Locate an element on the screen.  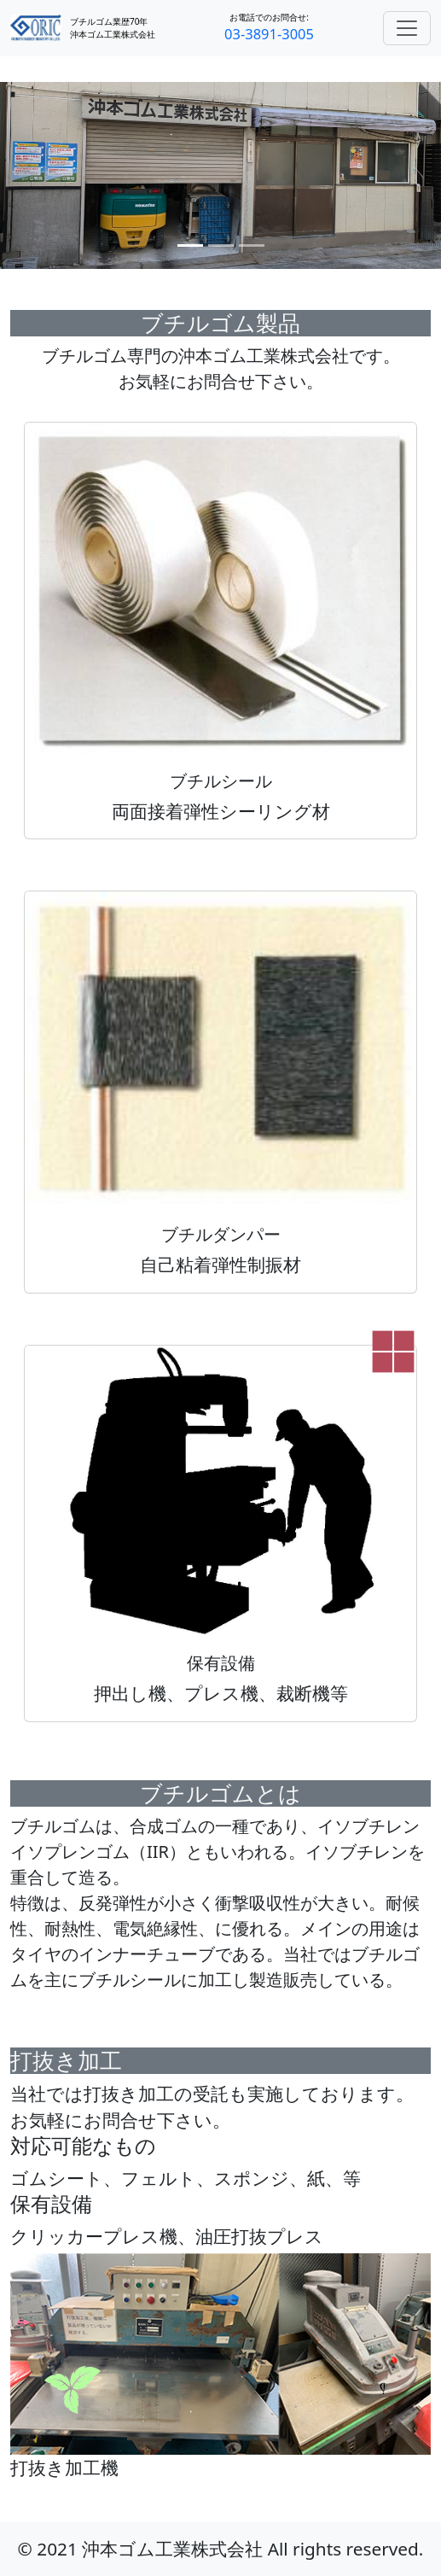
open trilium notes application is located at coordinates (73, 2390).